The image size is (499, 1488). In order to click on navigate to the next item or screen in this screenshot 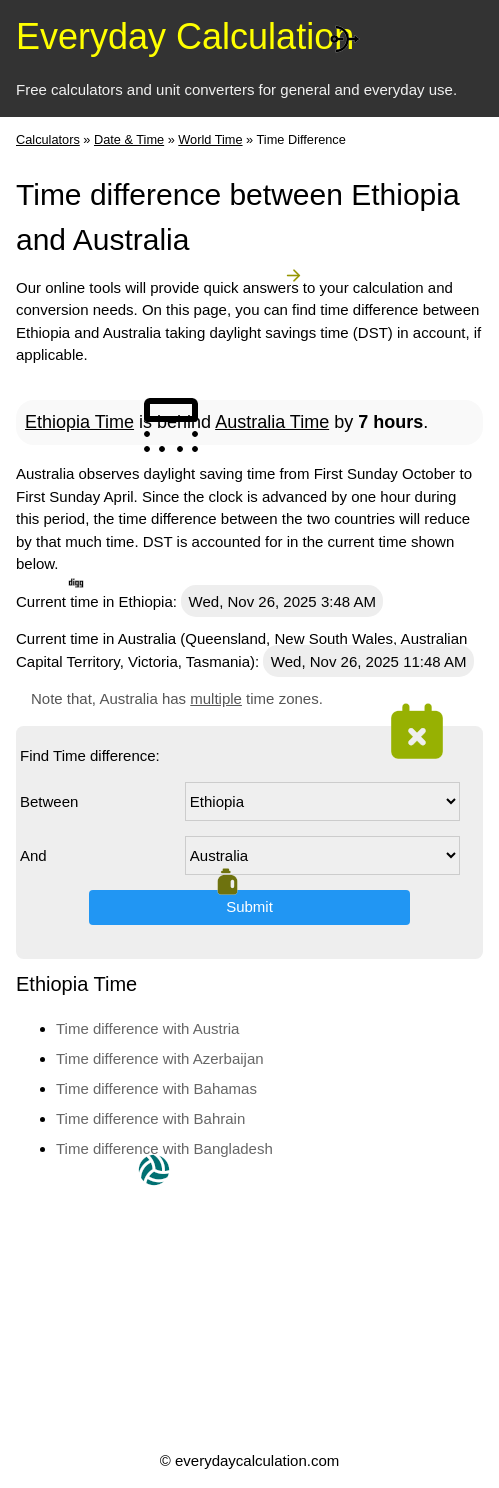, I will do `click(293, 275)`.